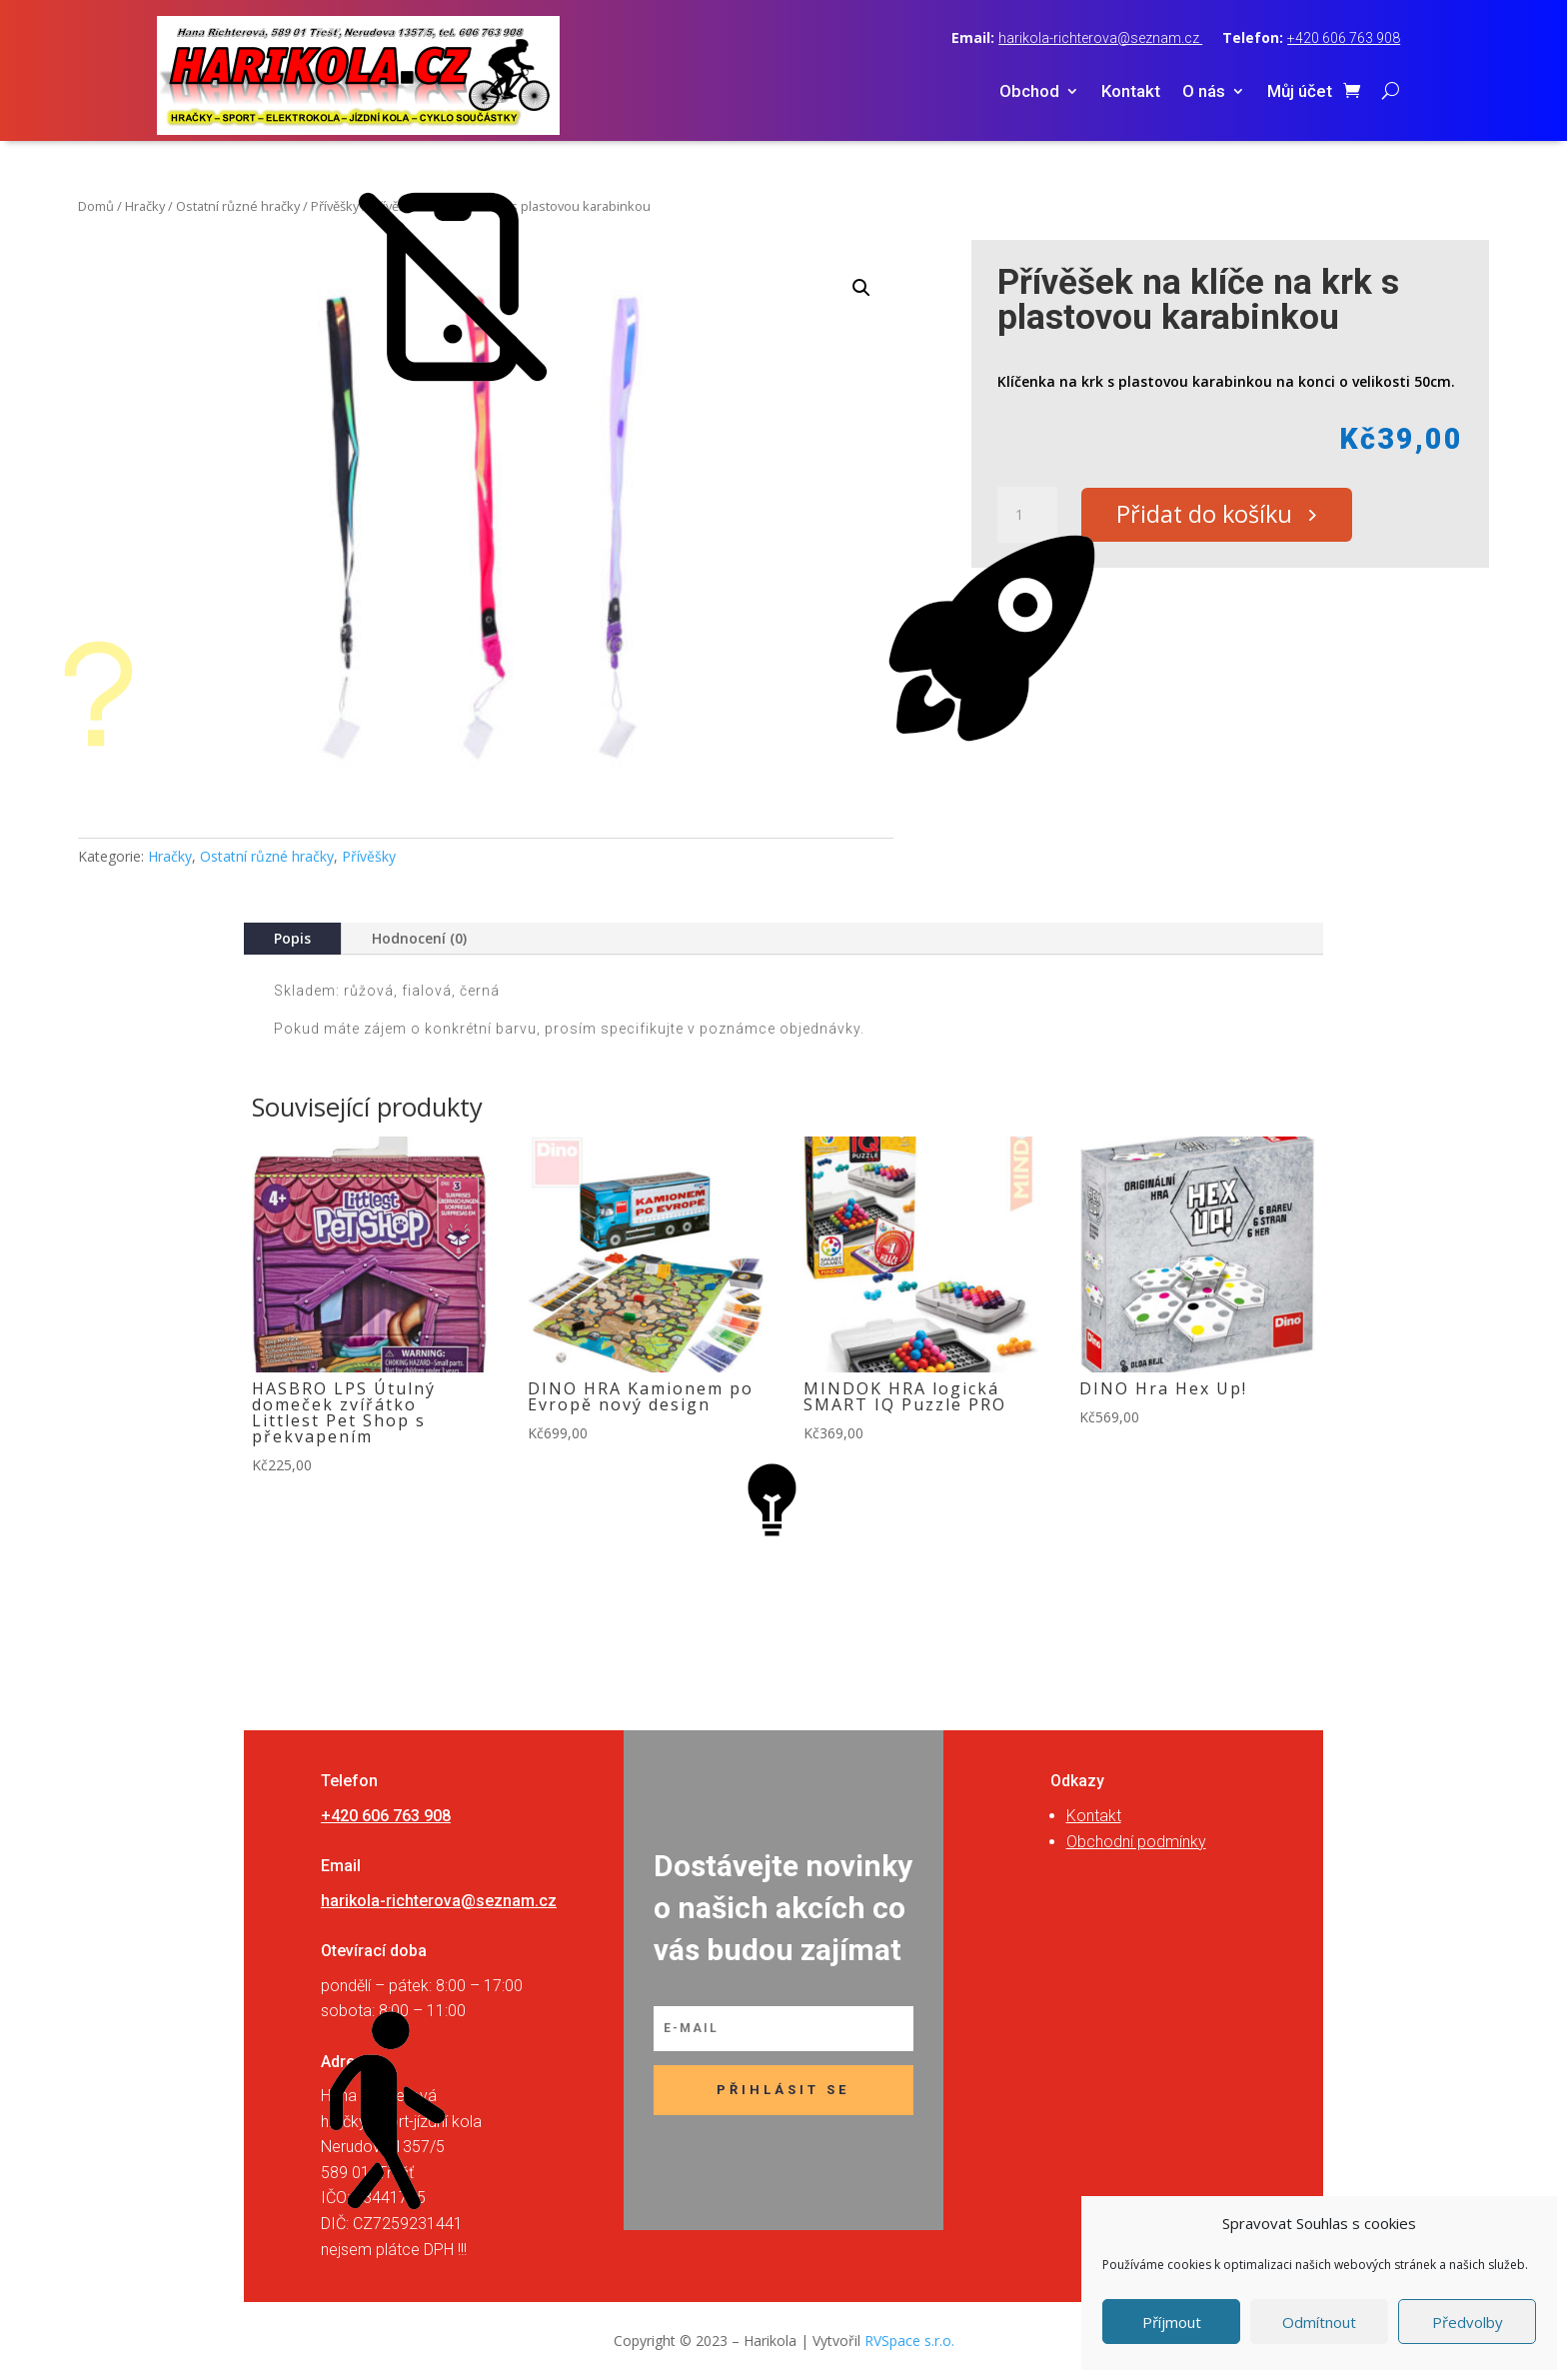 The height and width of the screenshot is (2380, 1567). Describe the element at coordinates (453, 287) in the screenshot. I see `disable mobile device` at that location.